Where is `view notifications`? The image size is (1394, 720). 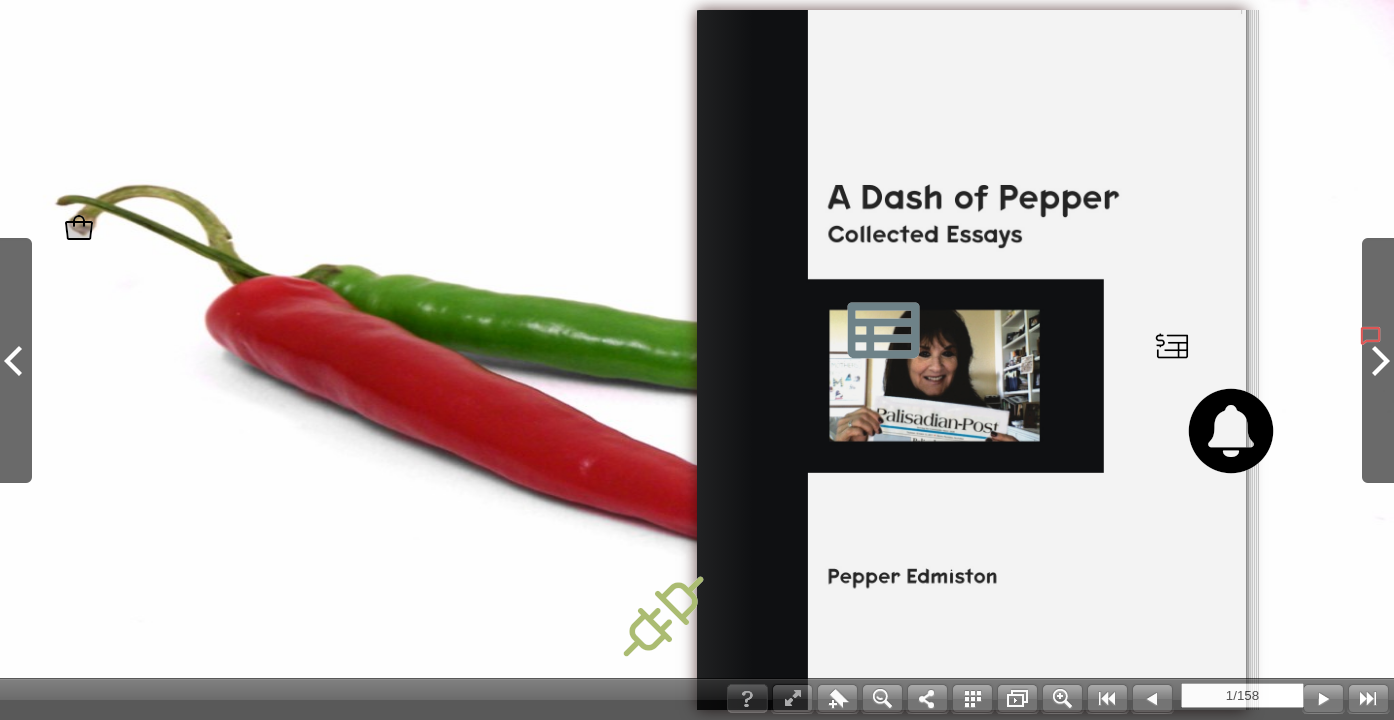
view notifications is located at coordinates (1231, 431).